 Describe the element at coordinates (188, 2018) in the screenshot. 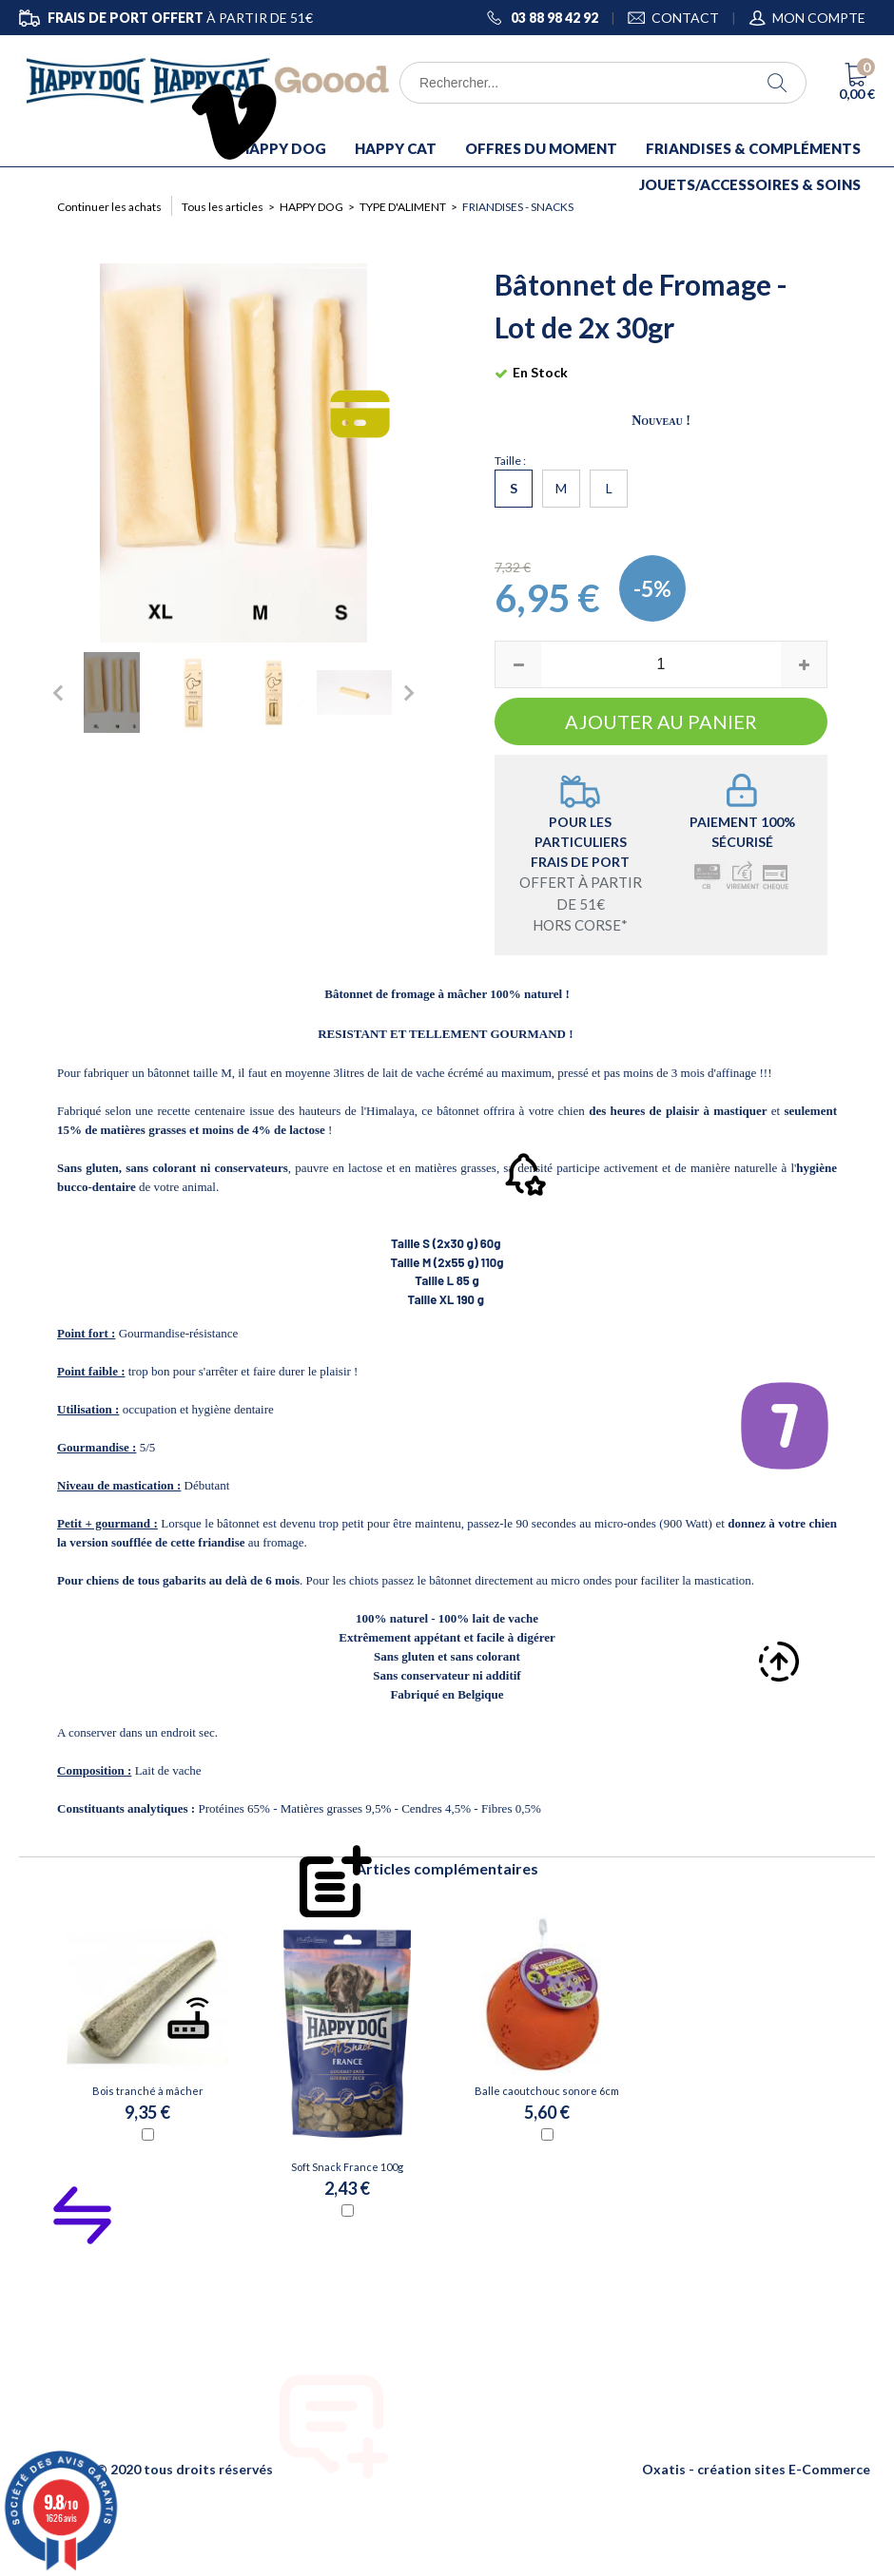

I see `access router or network settings` at that location.